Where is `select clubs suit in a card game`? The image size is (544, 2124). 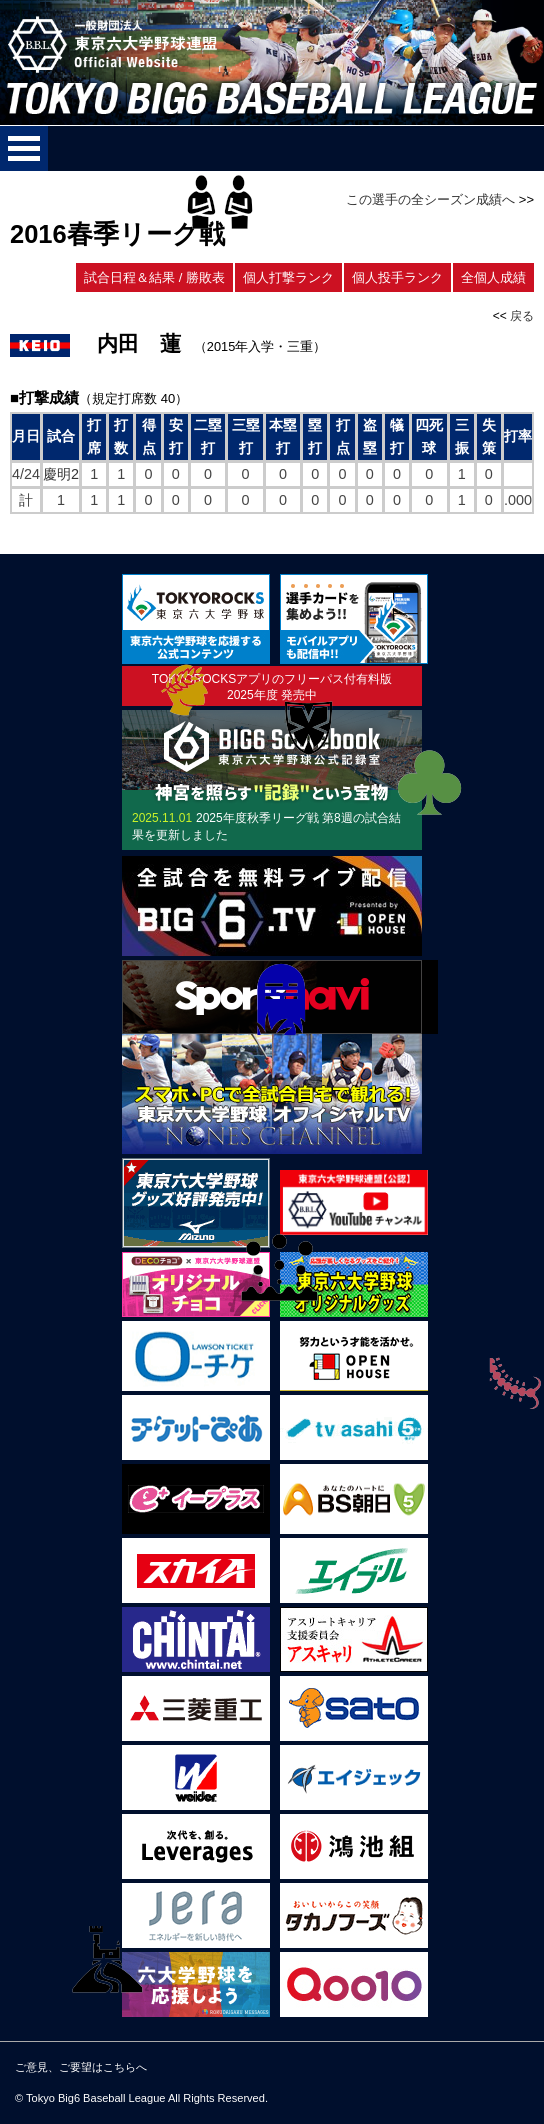
select clubs suit in a card game is located at coordinates (429, 782).